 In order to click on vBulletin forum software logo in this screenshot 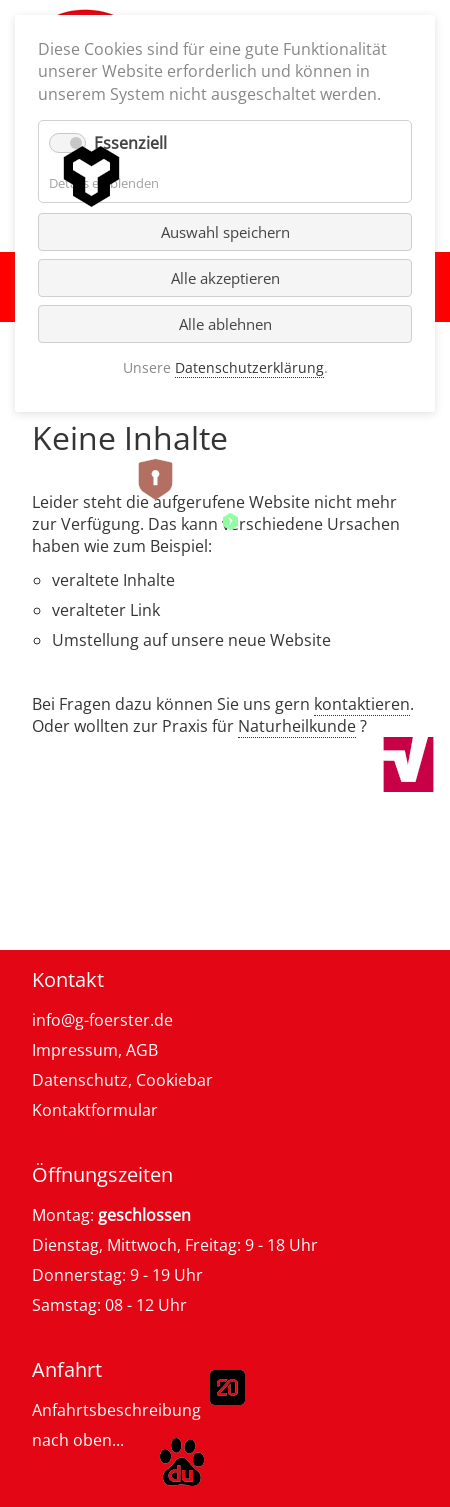, I will do `click(408, 764)`.